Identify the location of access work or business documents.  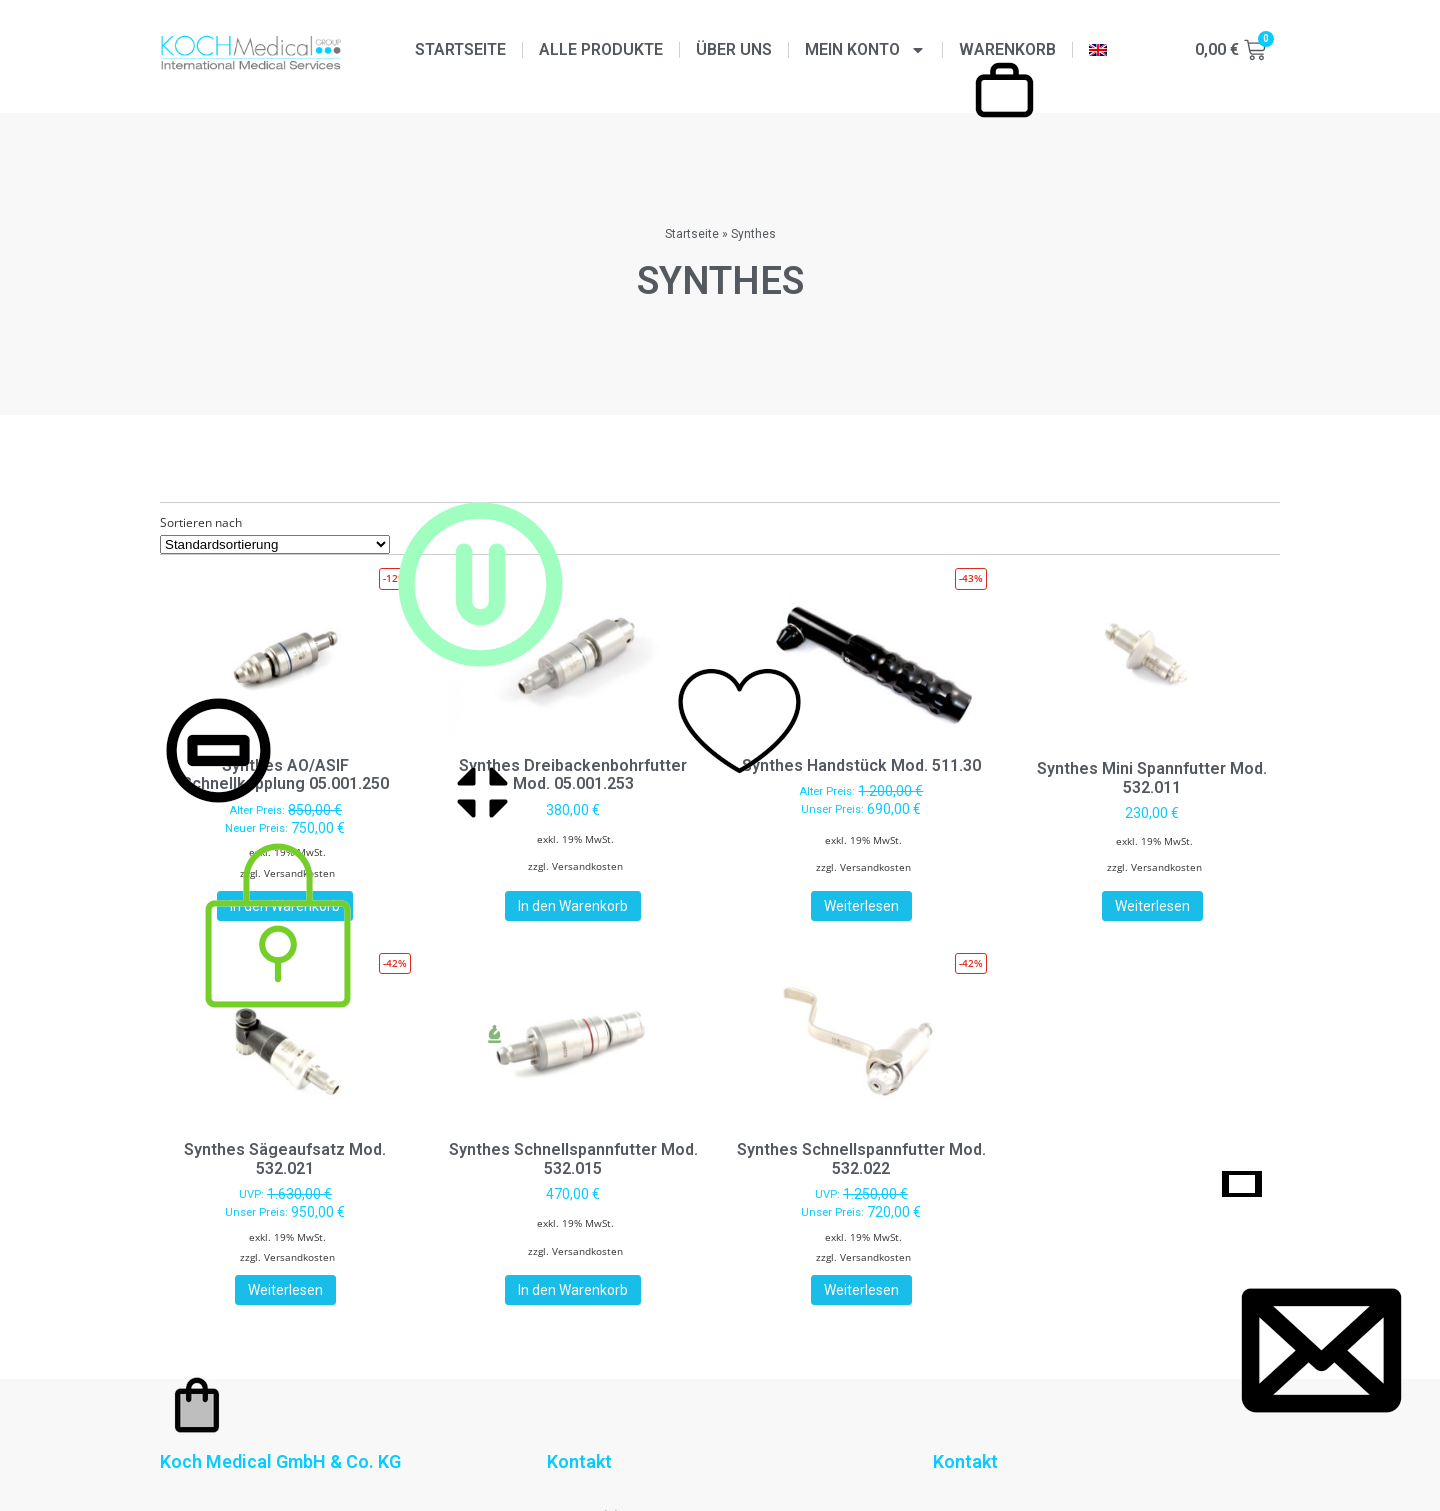
(1004, 91).